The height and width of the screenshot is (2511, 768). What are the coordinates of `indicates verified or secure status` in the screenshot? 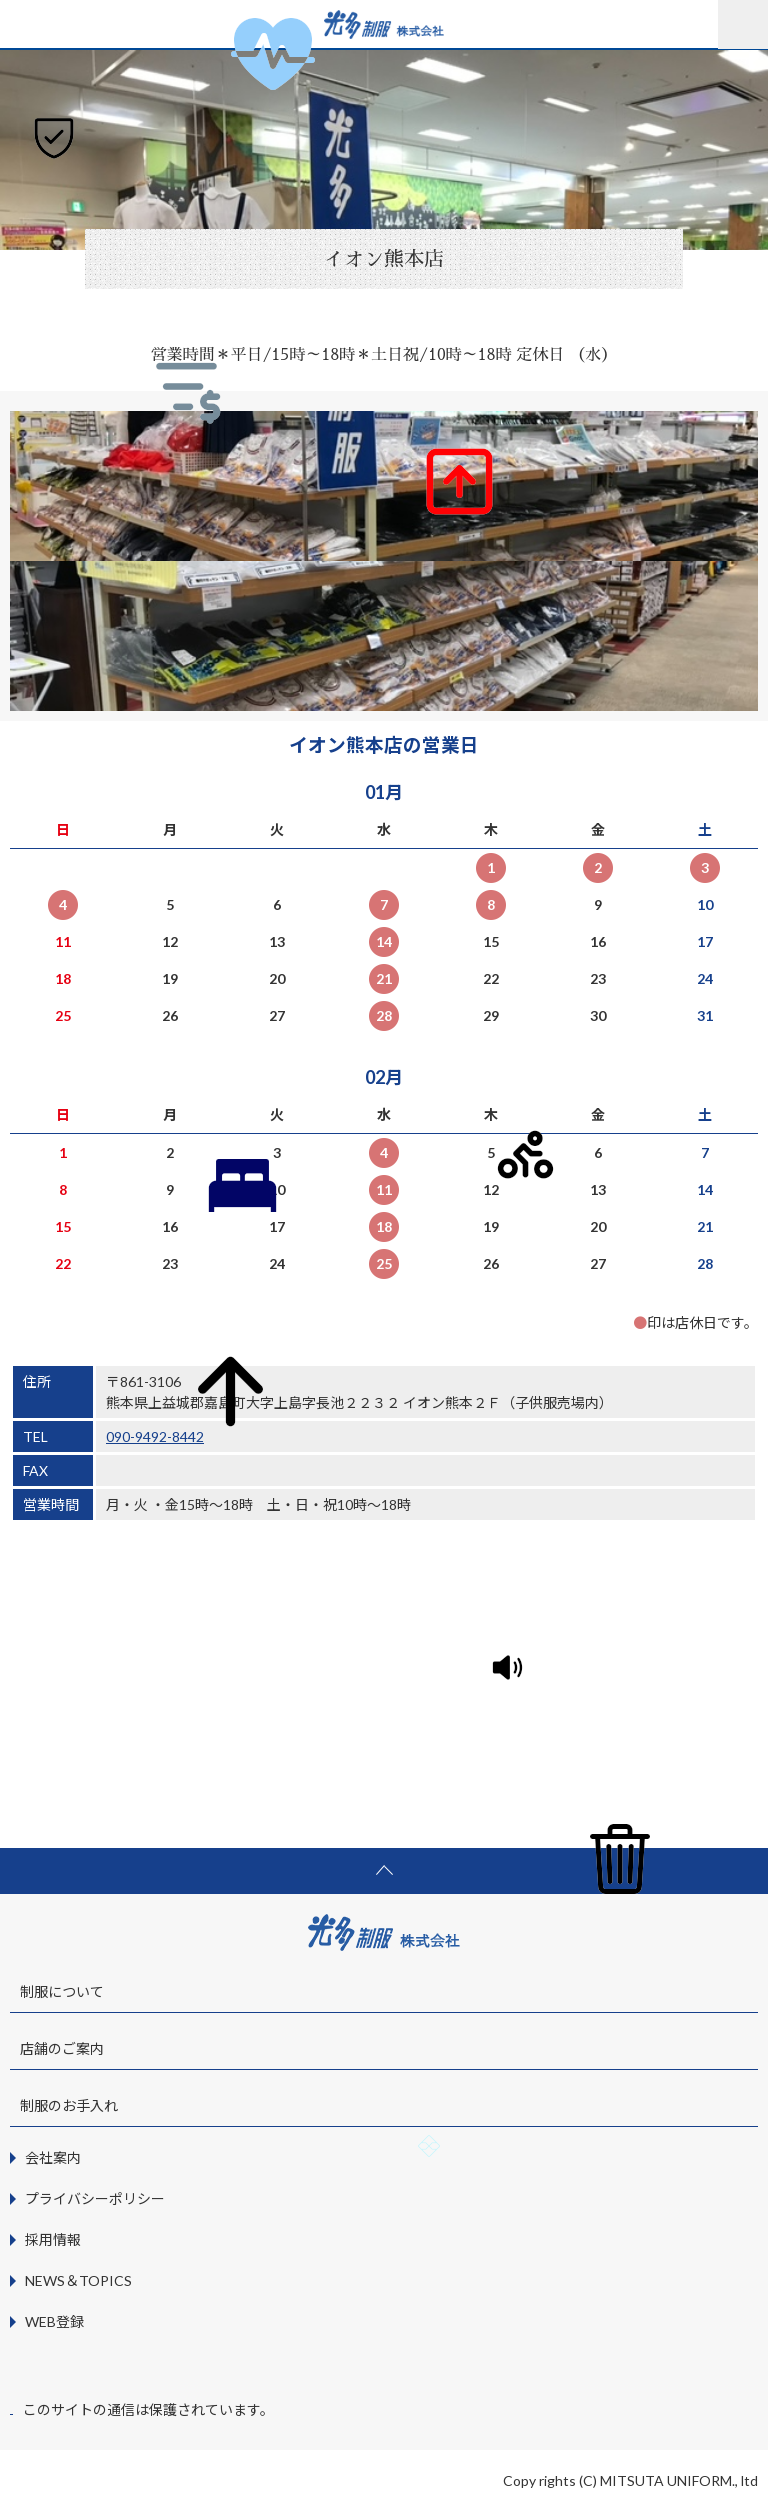 It's located at (54, 136).